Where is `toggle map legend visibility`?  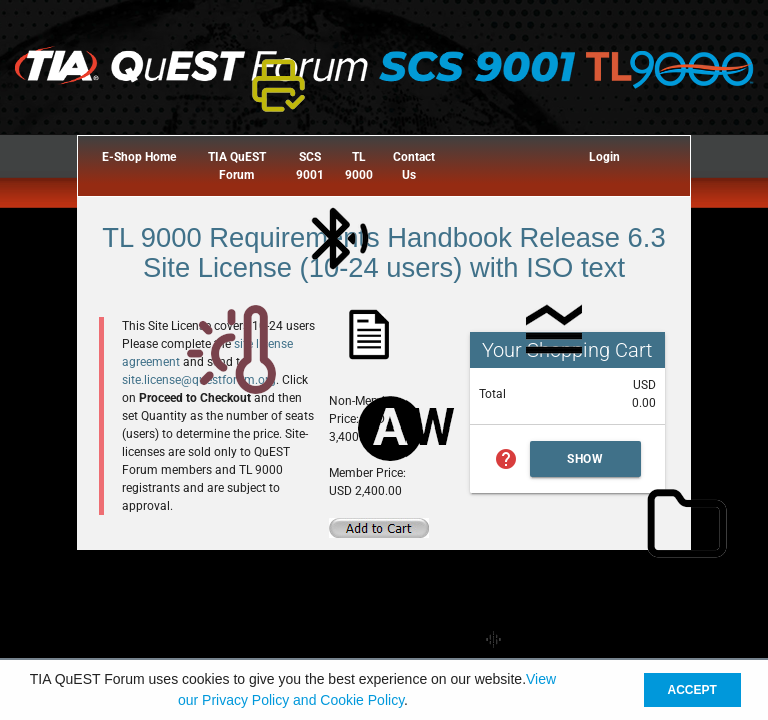
toggle map legend visibility is located at coordinates (554, 329).